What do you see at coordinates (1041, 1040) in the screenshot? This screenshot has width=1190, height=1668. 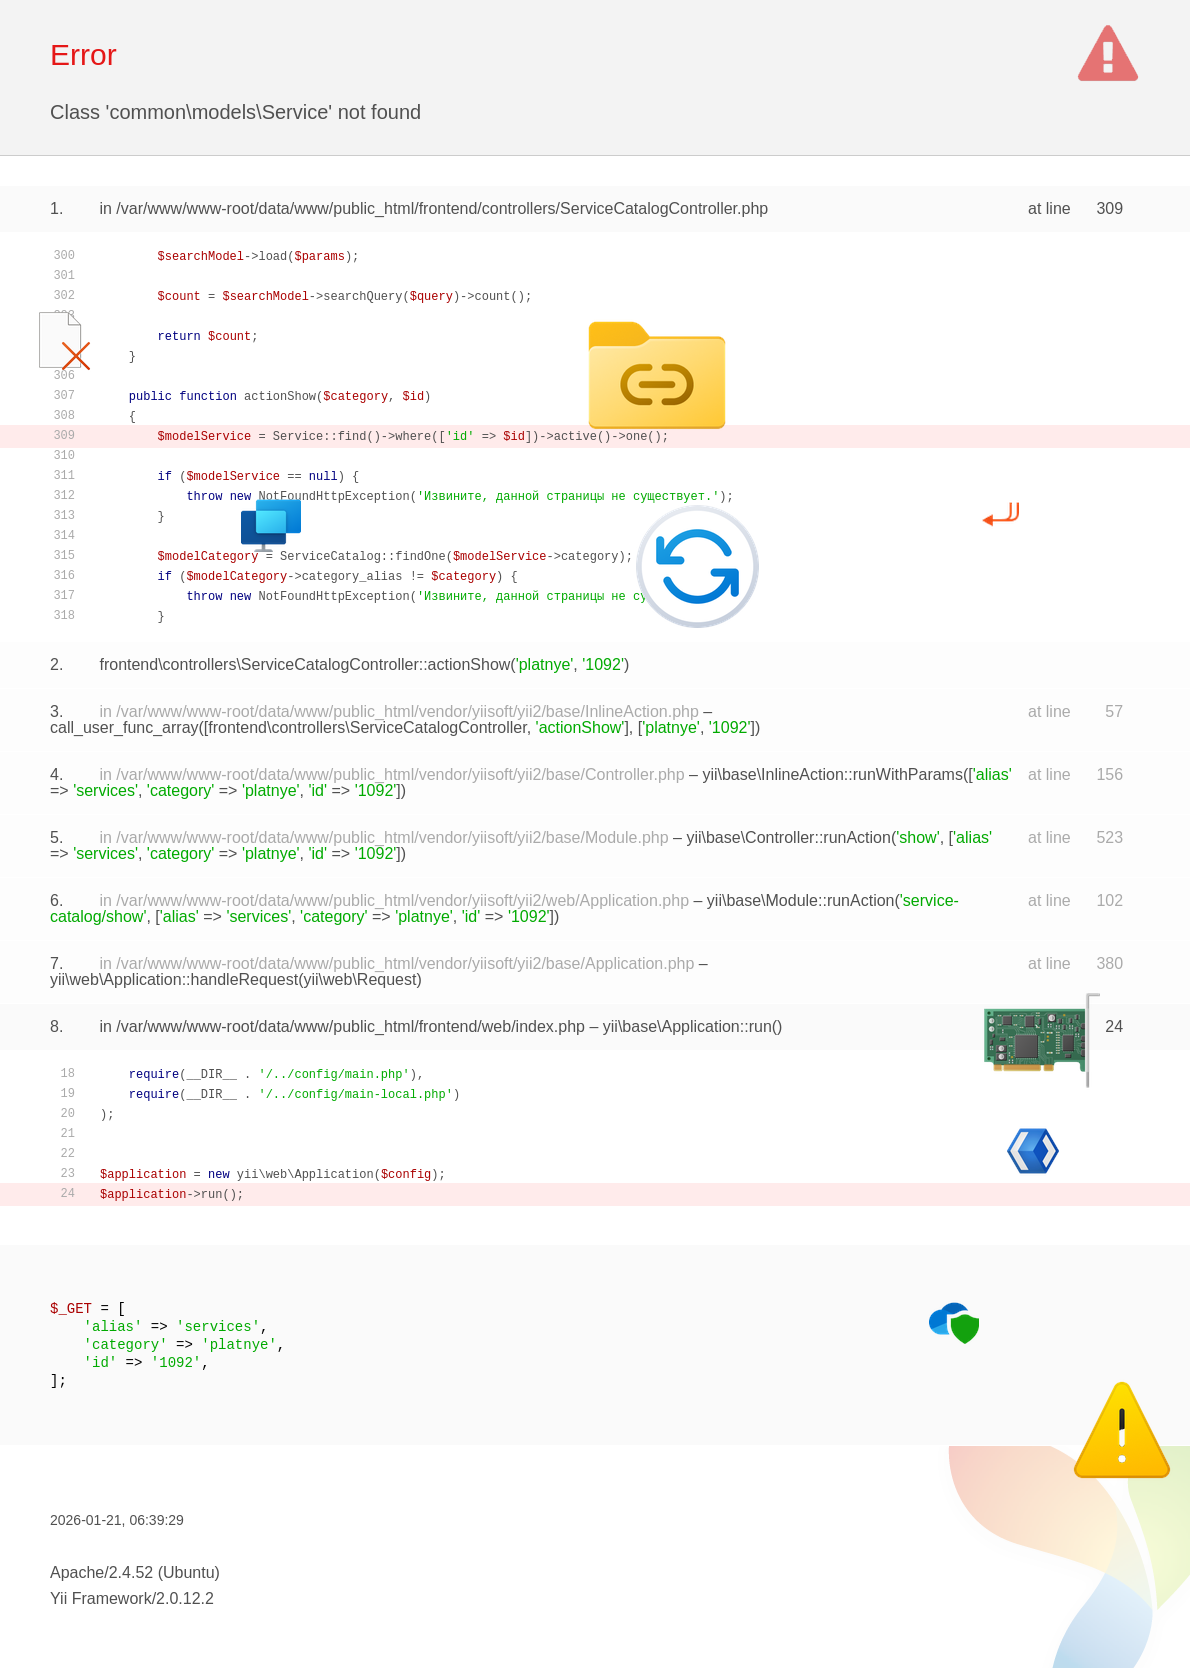 I see `view motherboard or hardware information` at bounding box center [1041, 1040].